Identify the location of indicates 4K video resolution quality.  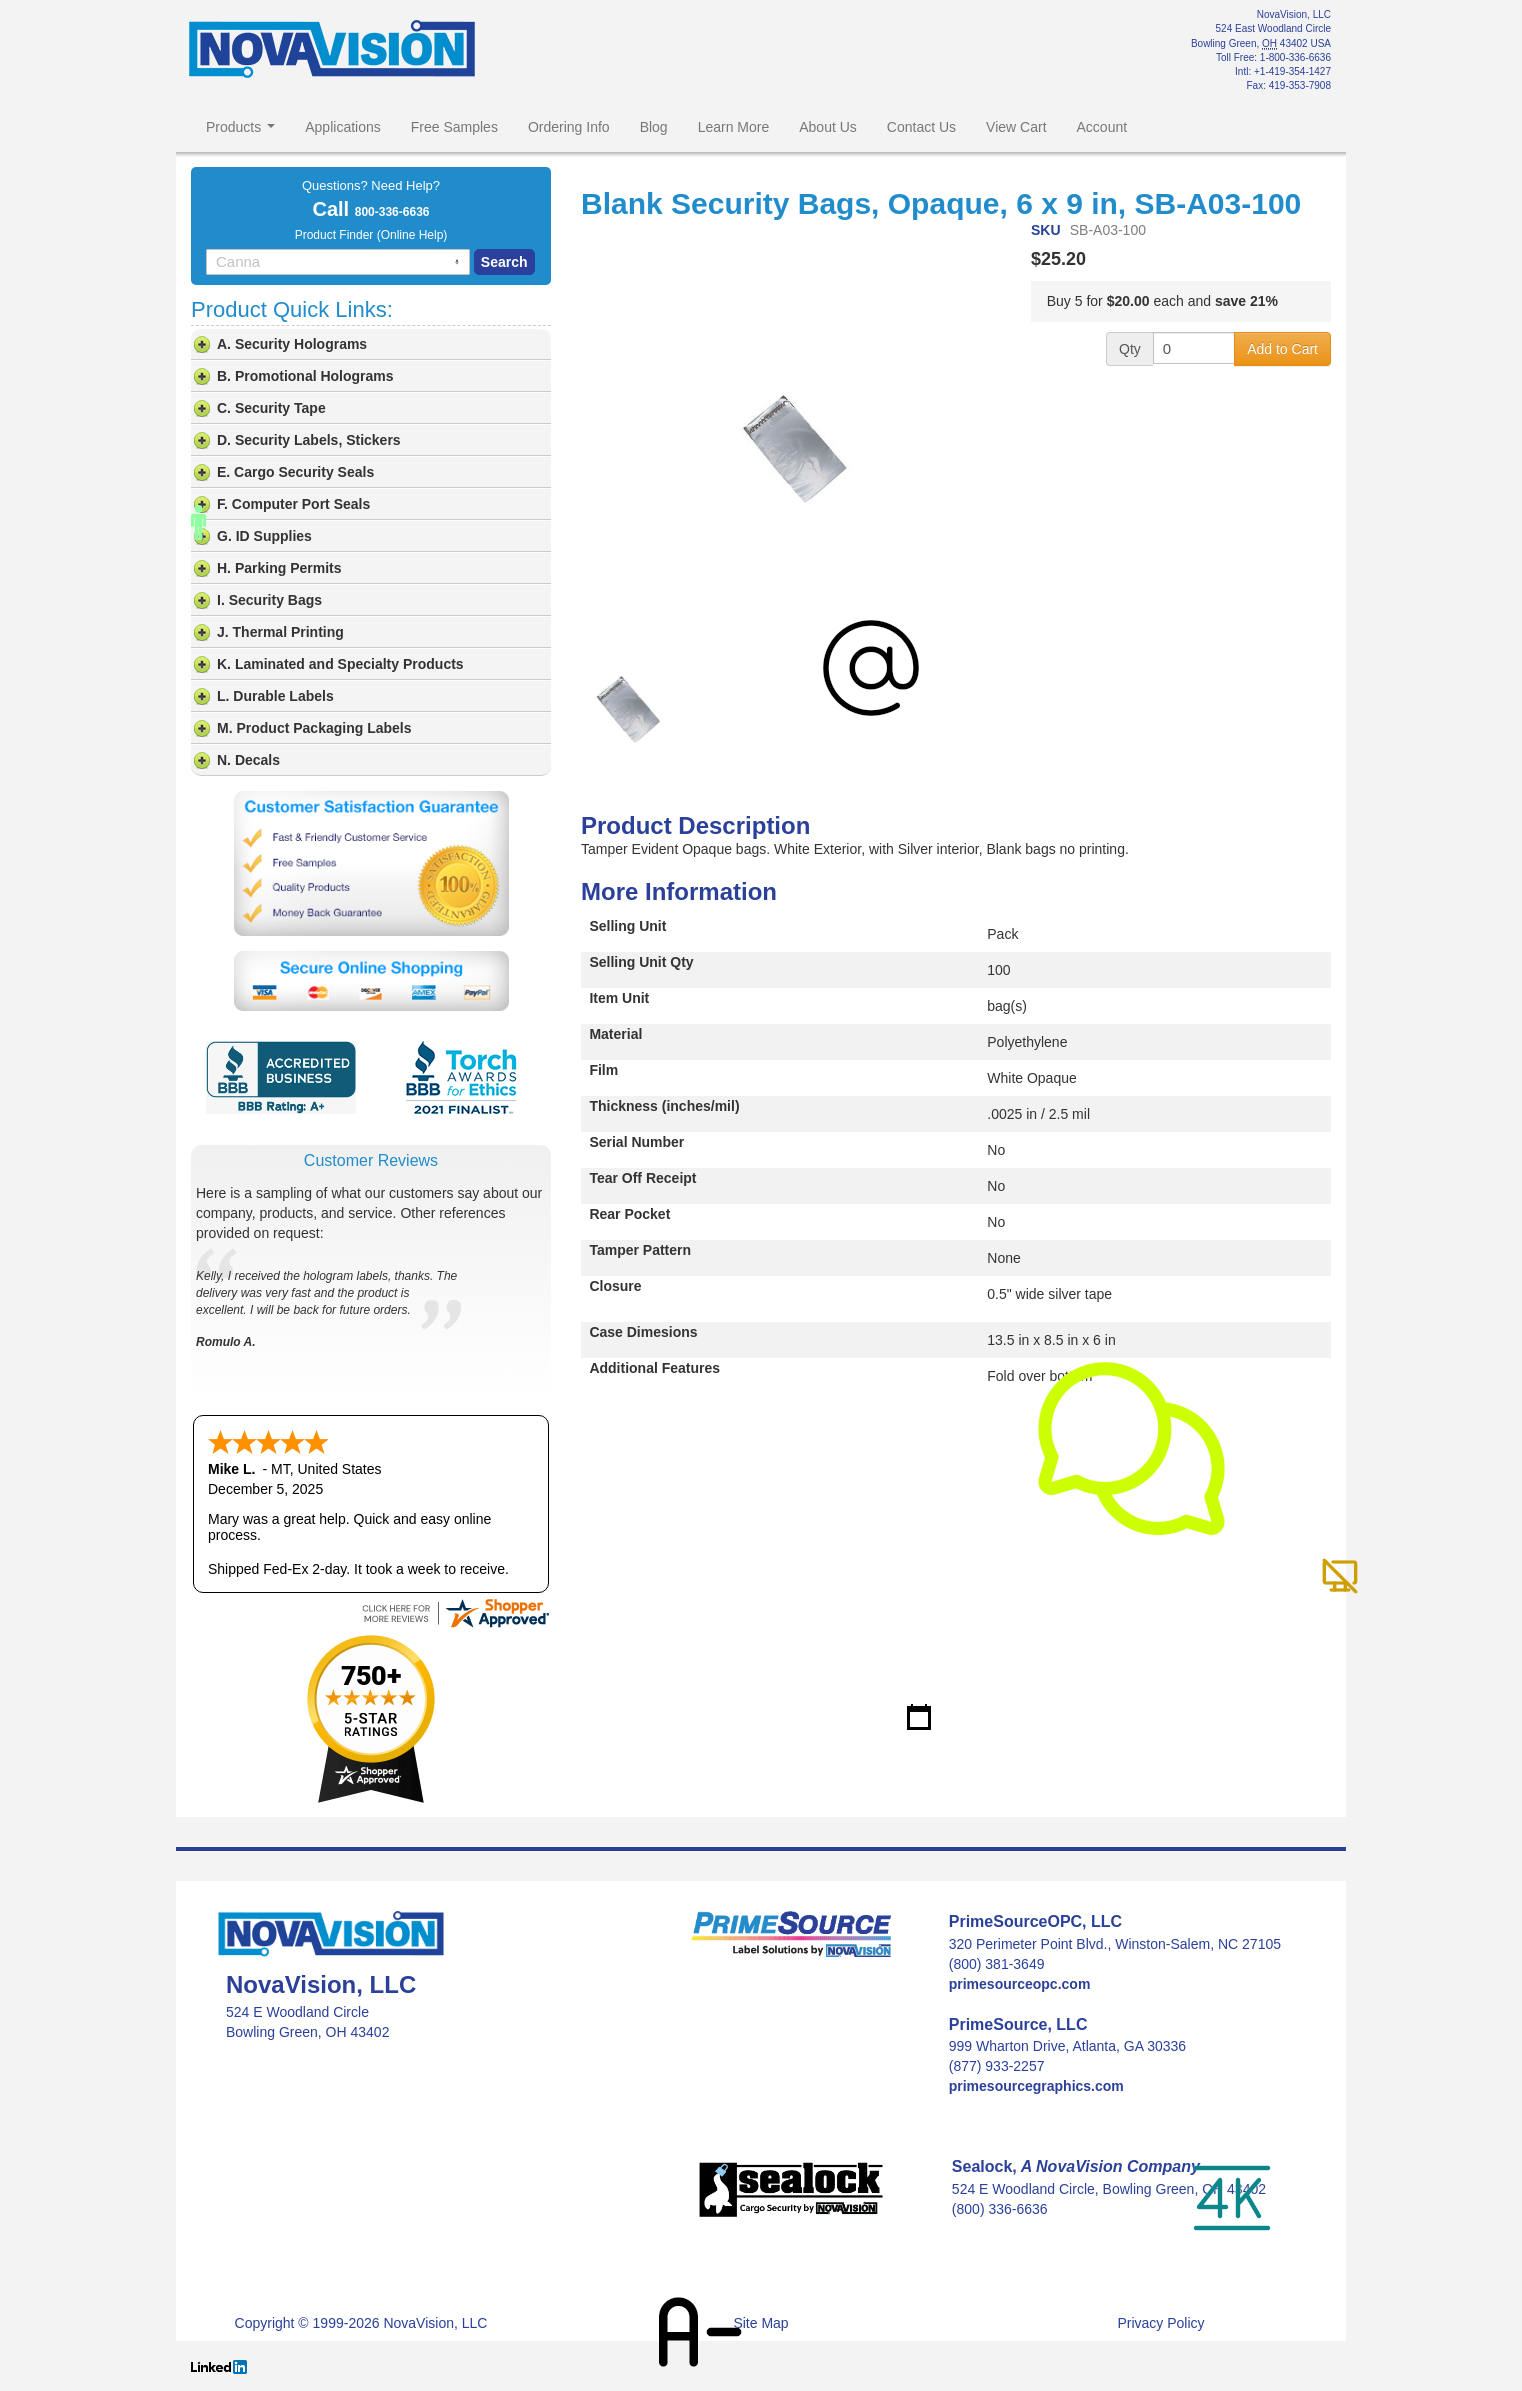
(1232, 2198).